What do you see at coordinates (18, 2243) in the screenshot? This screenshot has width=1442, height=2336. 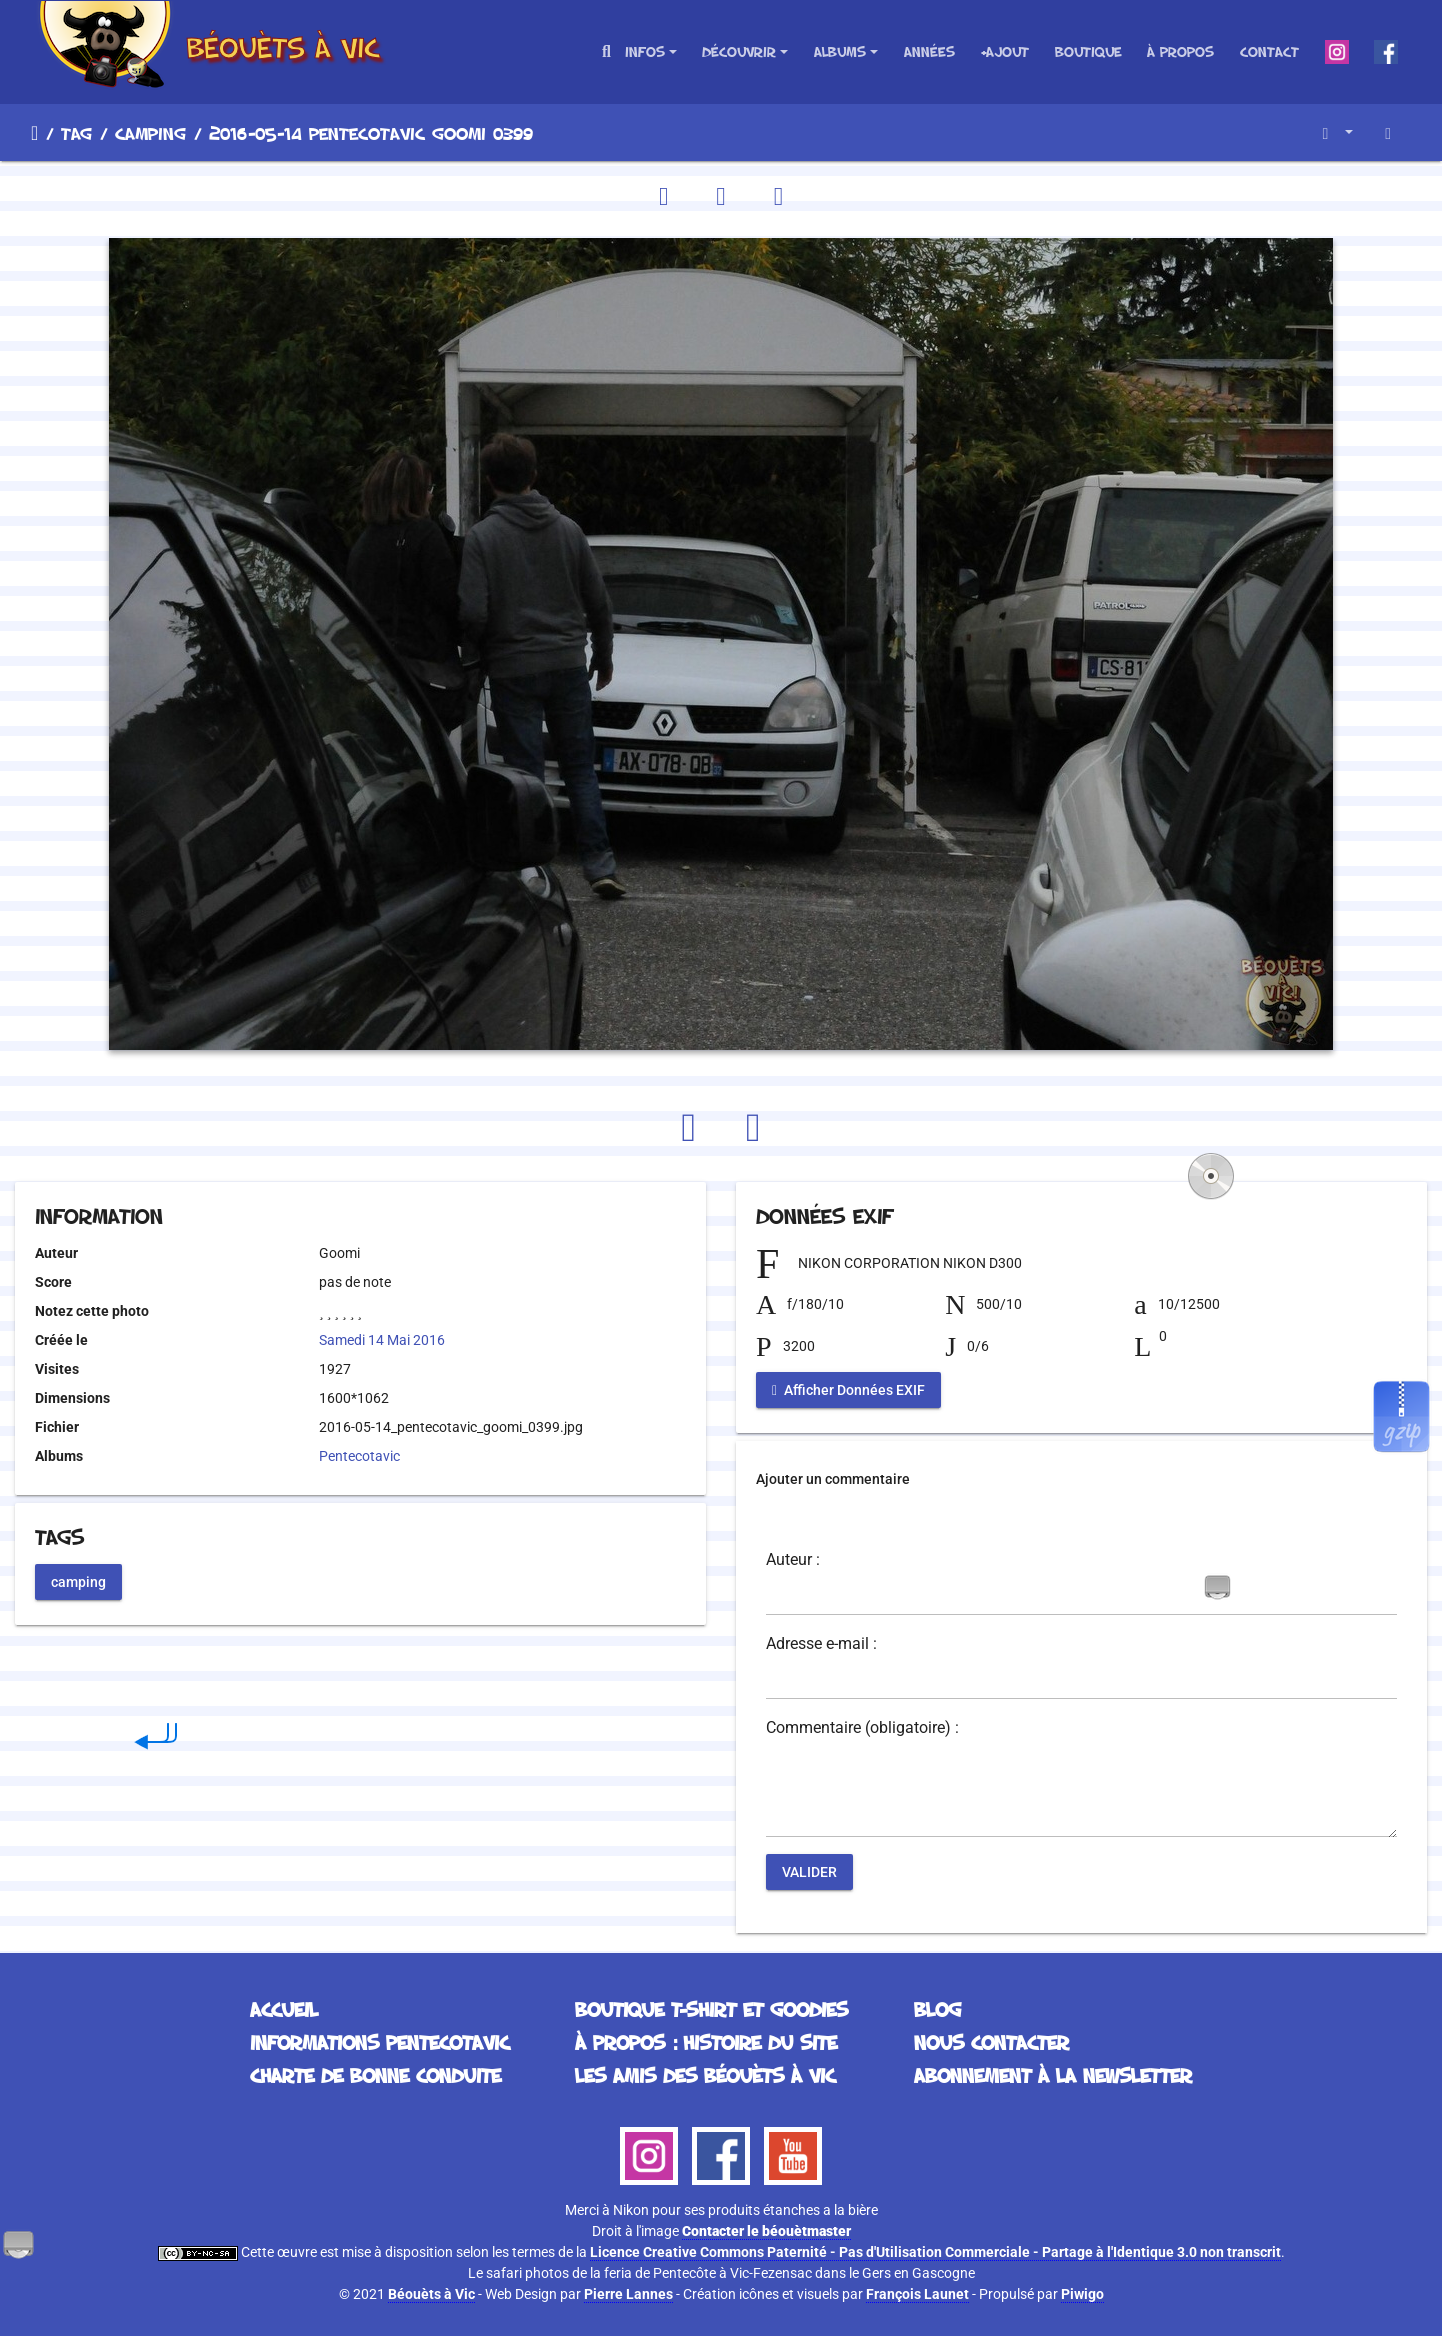 I see `access optical disc drive` at bounding box center [18, 2243].